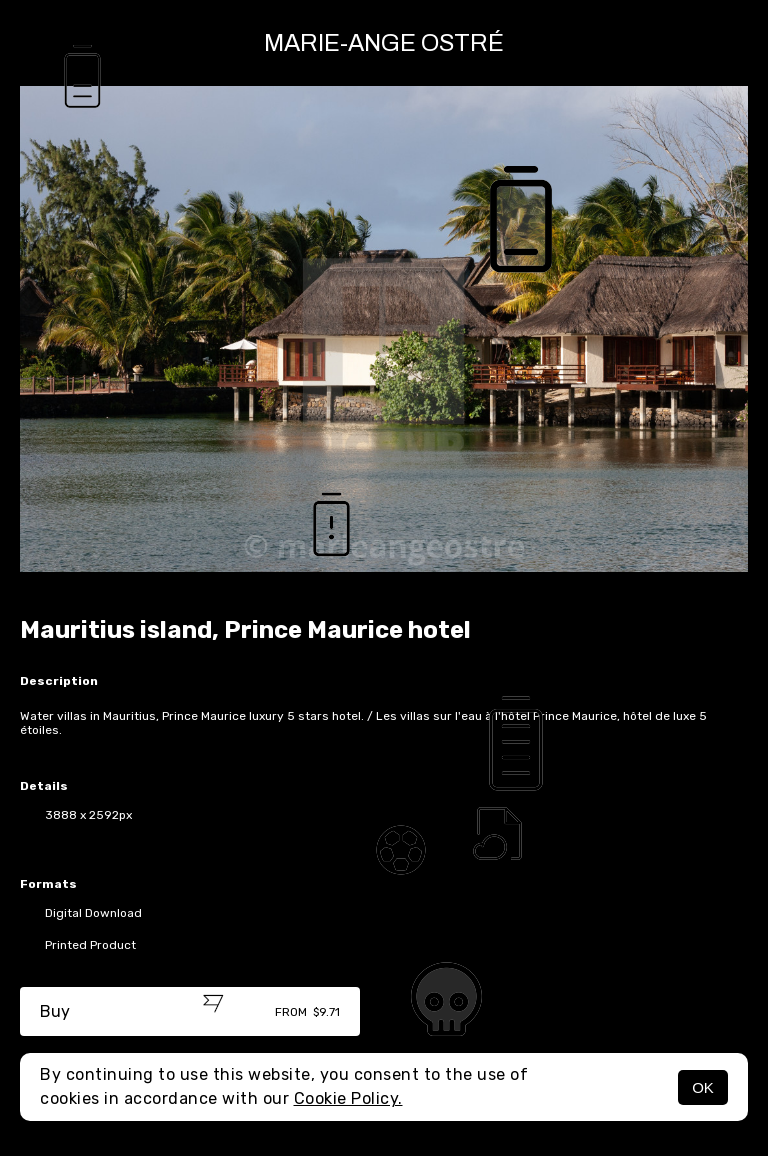 The height and width of the screenshot is (1156, 768). What do you see at coordinates (82, 77) in the screenshot?
I see `battery at medium charge level` at bounding box center [82, 77].